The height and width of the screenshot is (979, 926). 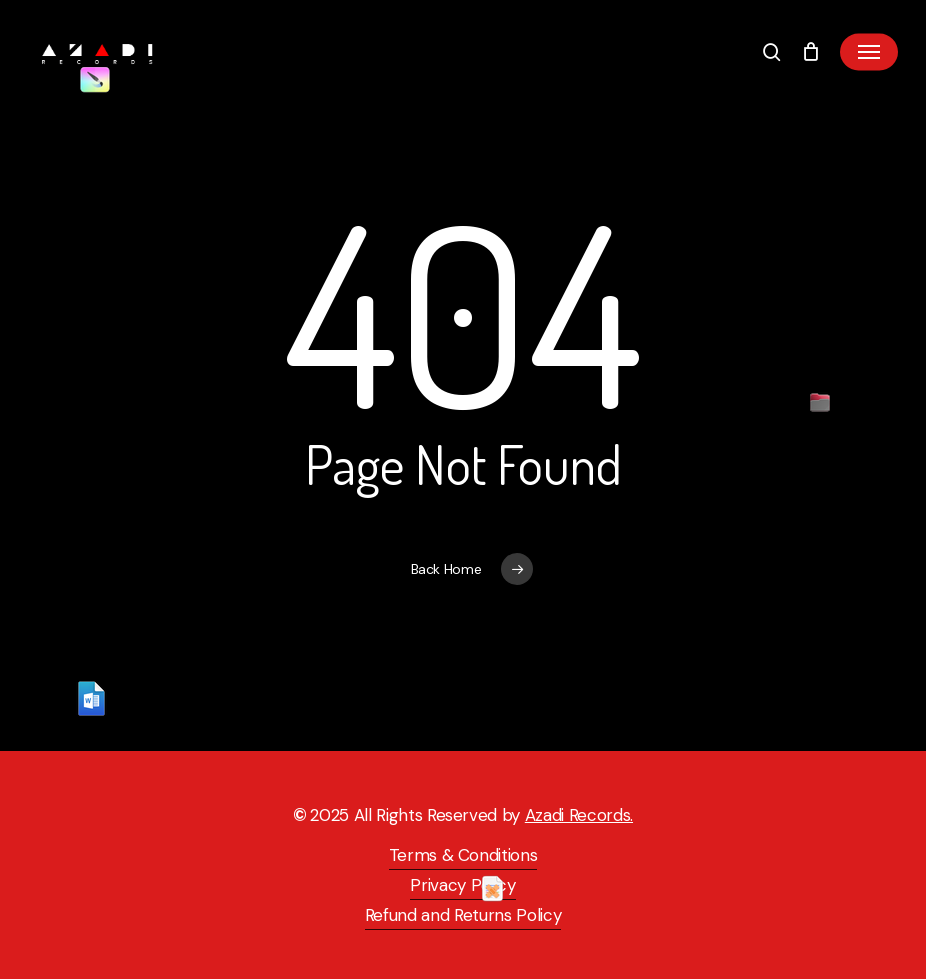 I want to click on drop files here to move them into this folder, so click(x=820, y=402).